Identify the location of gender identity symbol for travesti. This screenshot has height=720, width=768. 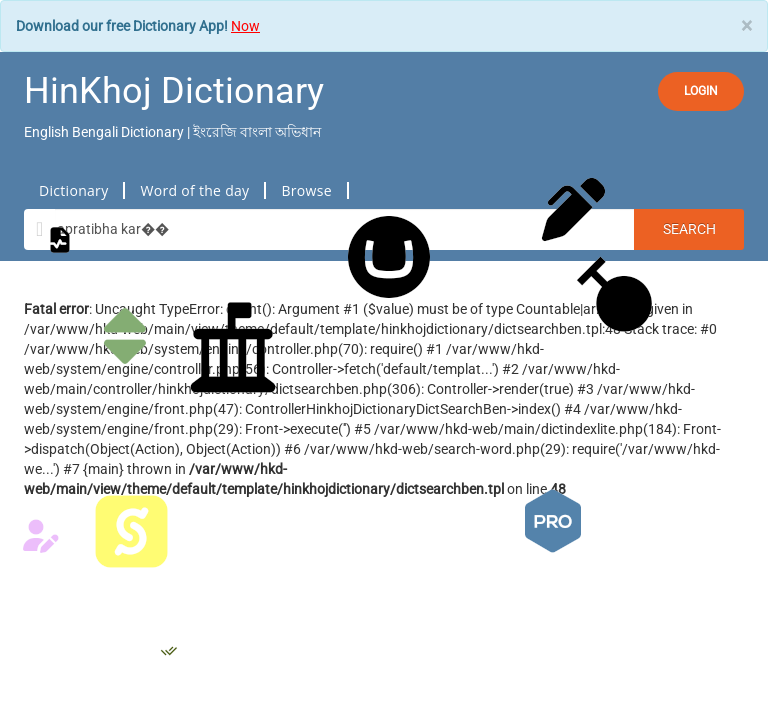
(618, 294).